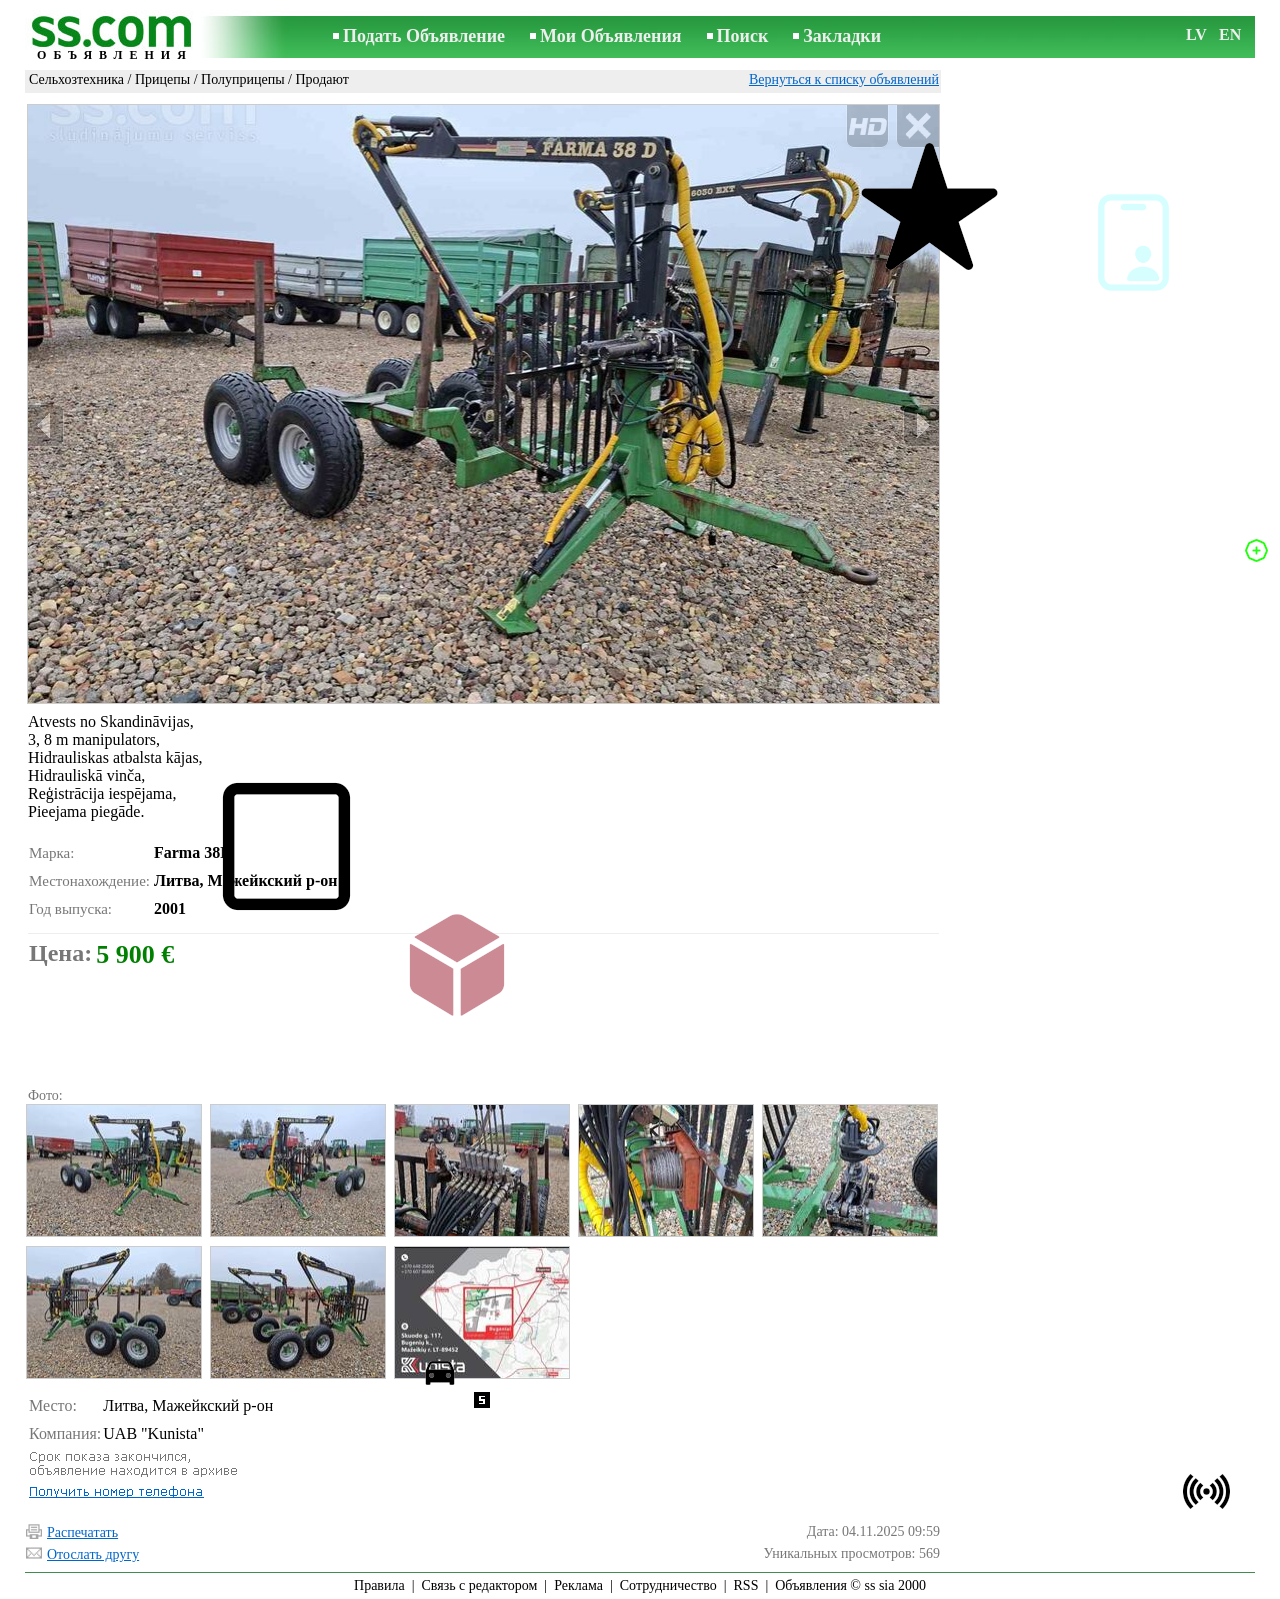 The height and width of the screenshot is (1599, 1280). Describe the element at coordinates (1133, 242) in the screenshot. I see `view your profile or identity information` at that location.